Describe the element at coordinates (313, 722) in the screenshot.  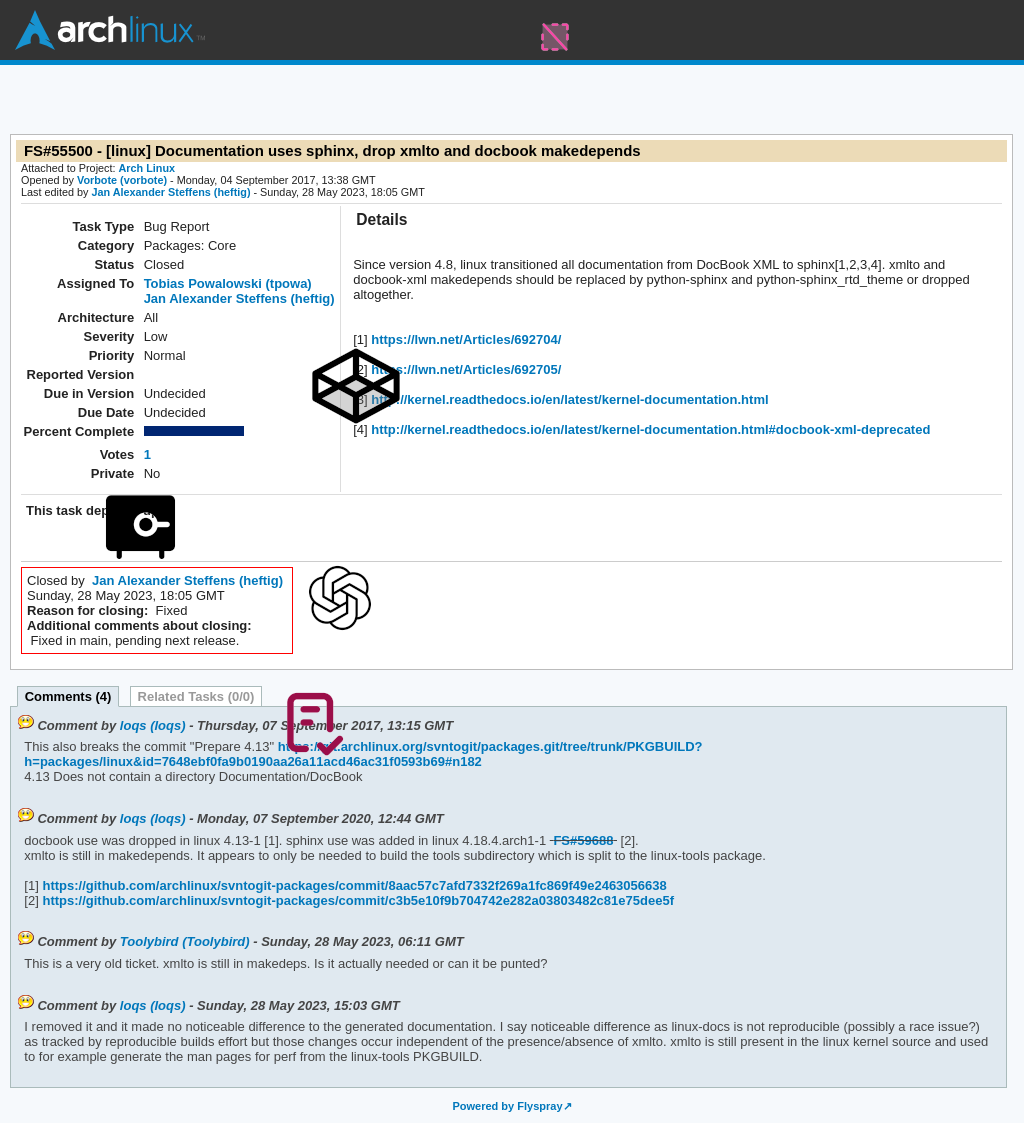
I see `view your task checklist` at that location.